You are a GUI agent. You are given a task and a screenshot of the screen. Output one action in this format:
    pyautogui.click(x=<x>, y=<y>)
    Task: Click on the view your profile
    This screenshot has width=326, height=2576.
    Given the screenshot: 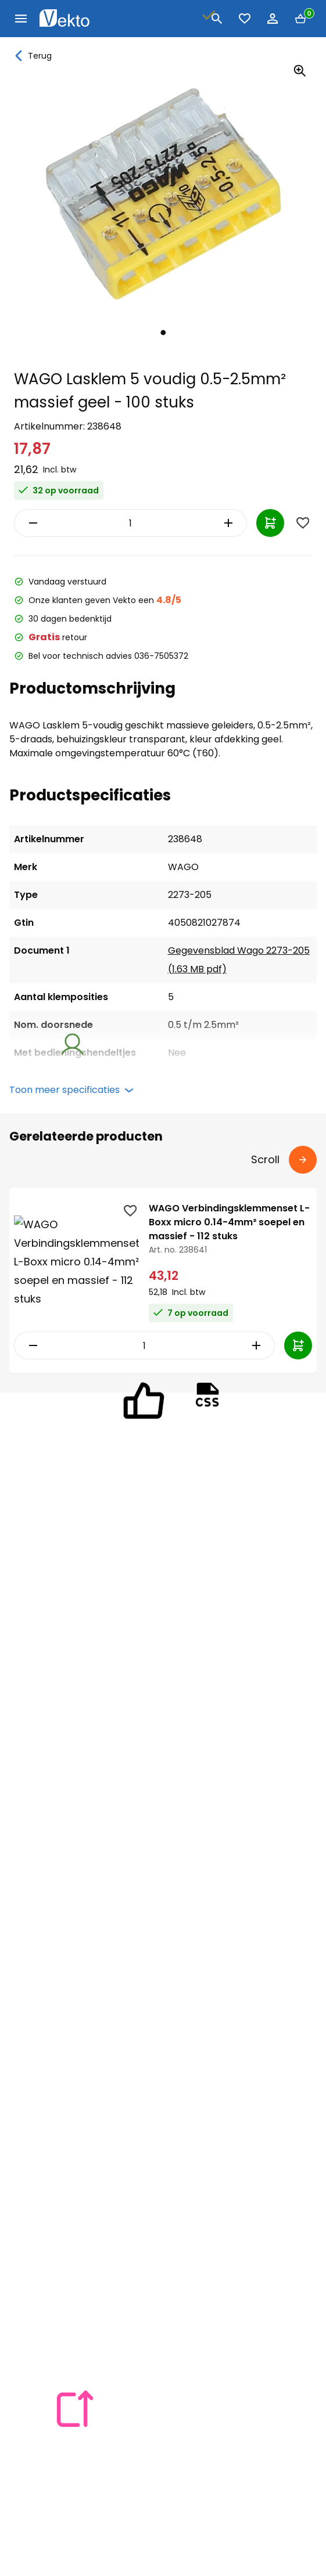 What is the action you would take?
    pyautogui.click(x=72, y=1044)
    